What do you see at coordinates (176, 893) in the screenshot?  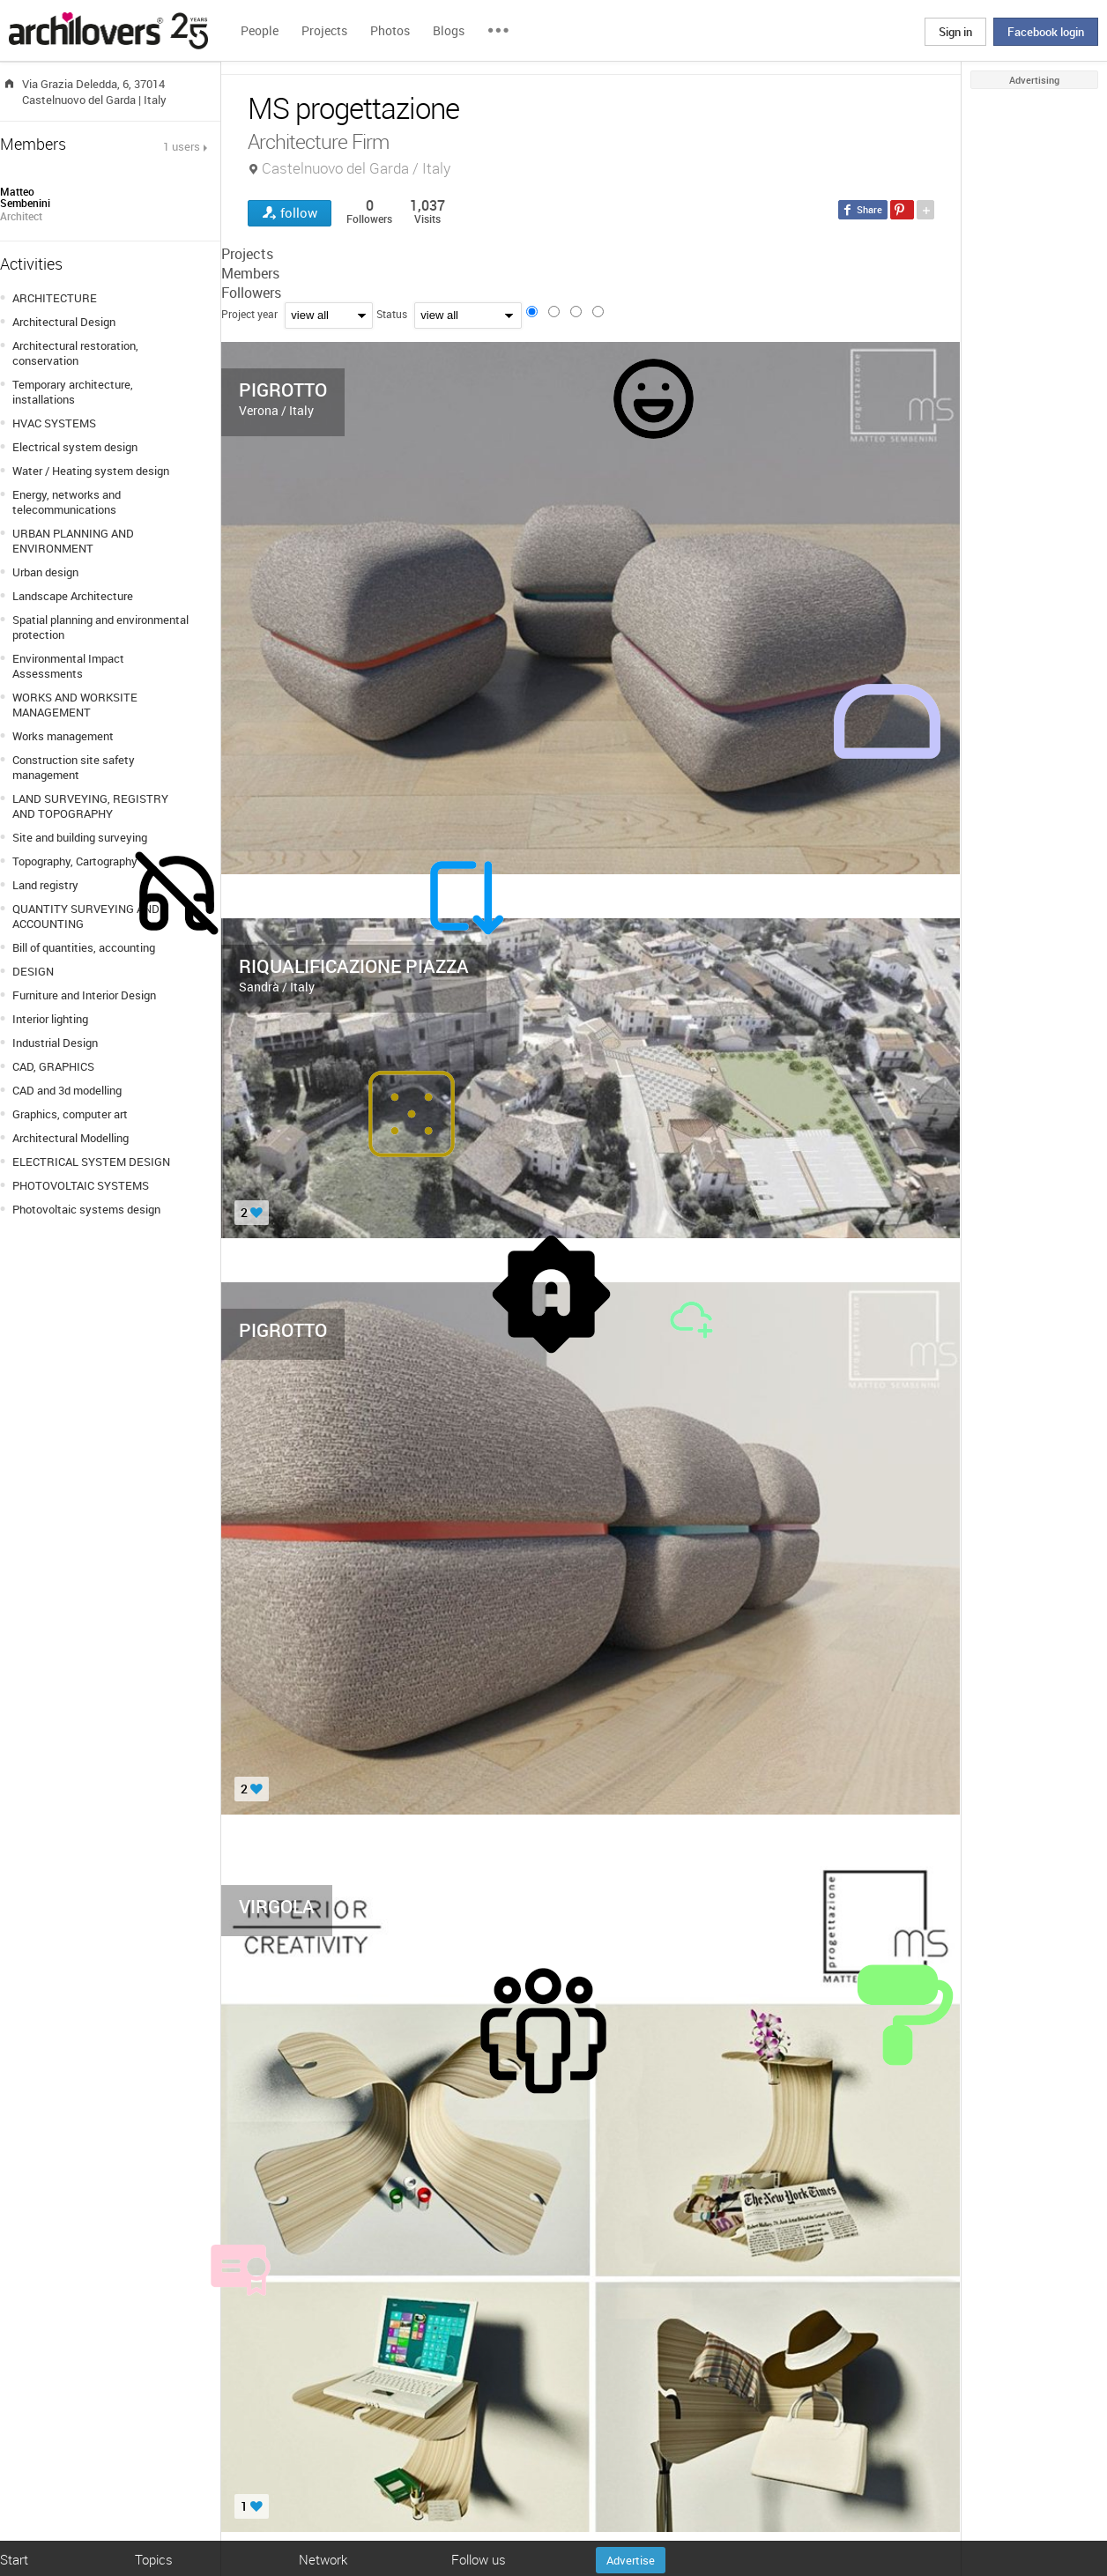 I see `mute or disable audio output` at bounding box center [176, 893].